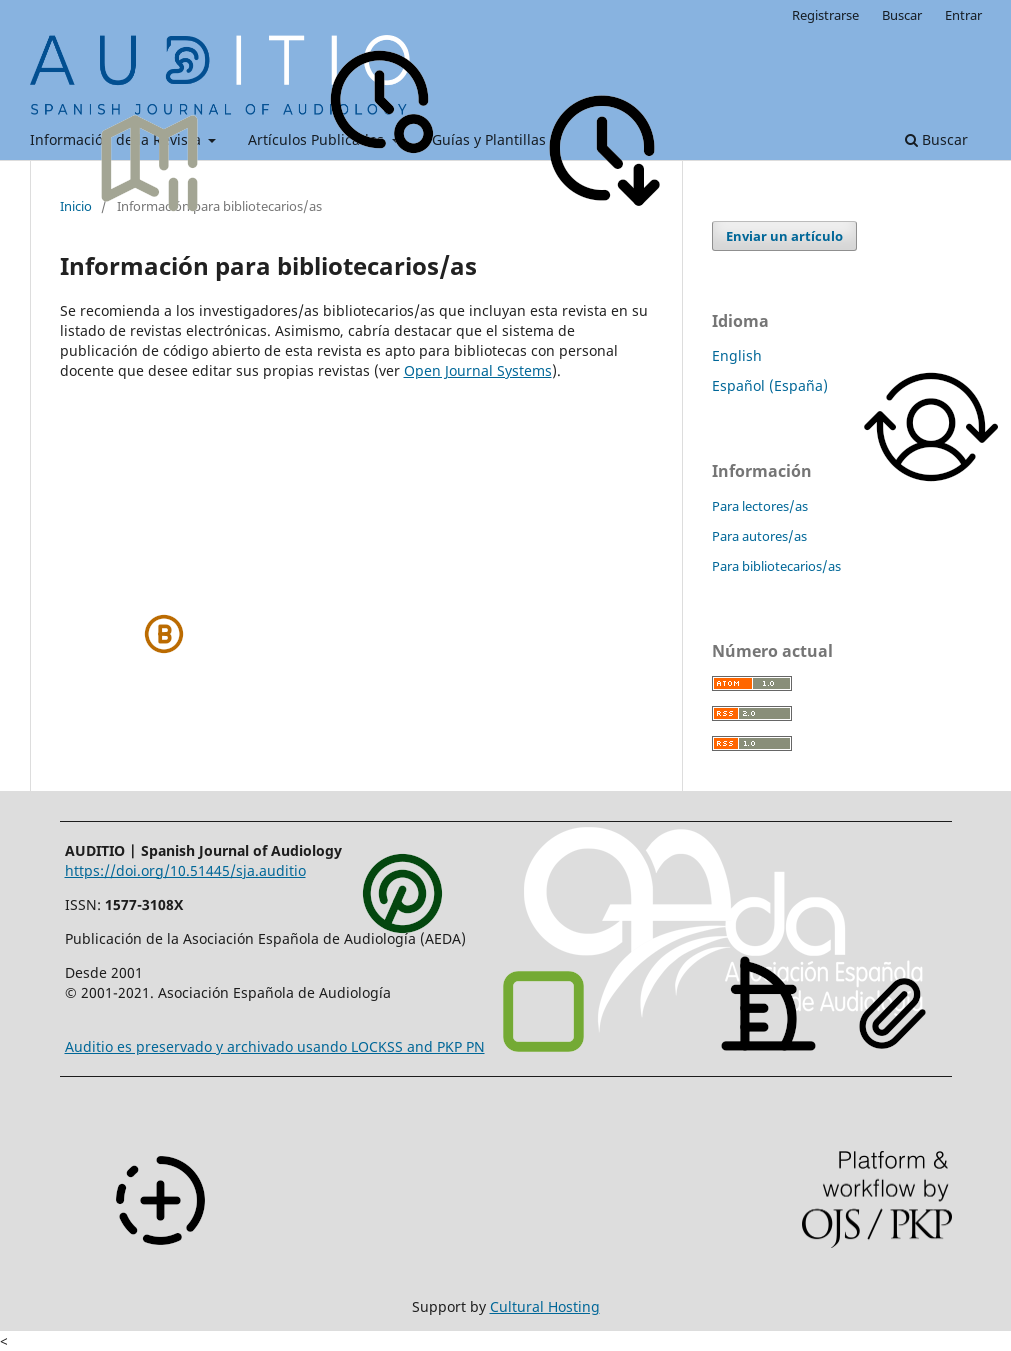  I want to click on switch between user accounts, so click(931, 427).